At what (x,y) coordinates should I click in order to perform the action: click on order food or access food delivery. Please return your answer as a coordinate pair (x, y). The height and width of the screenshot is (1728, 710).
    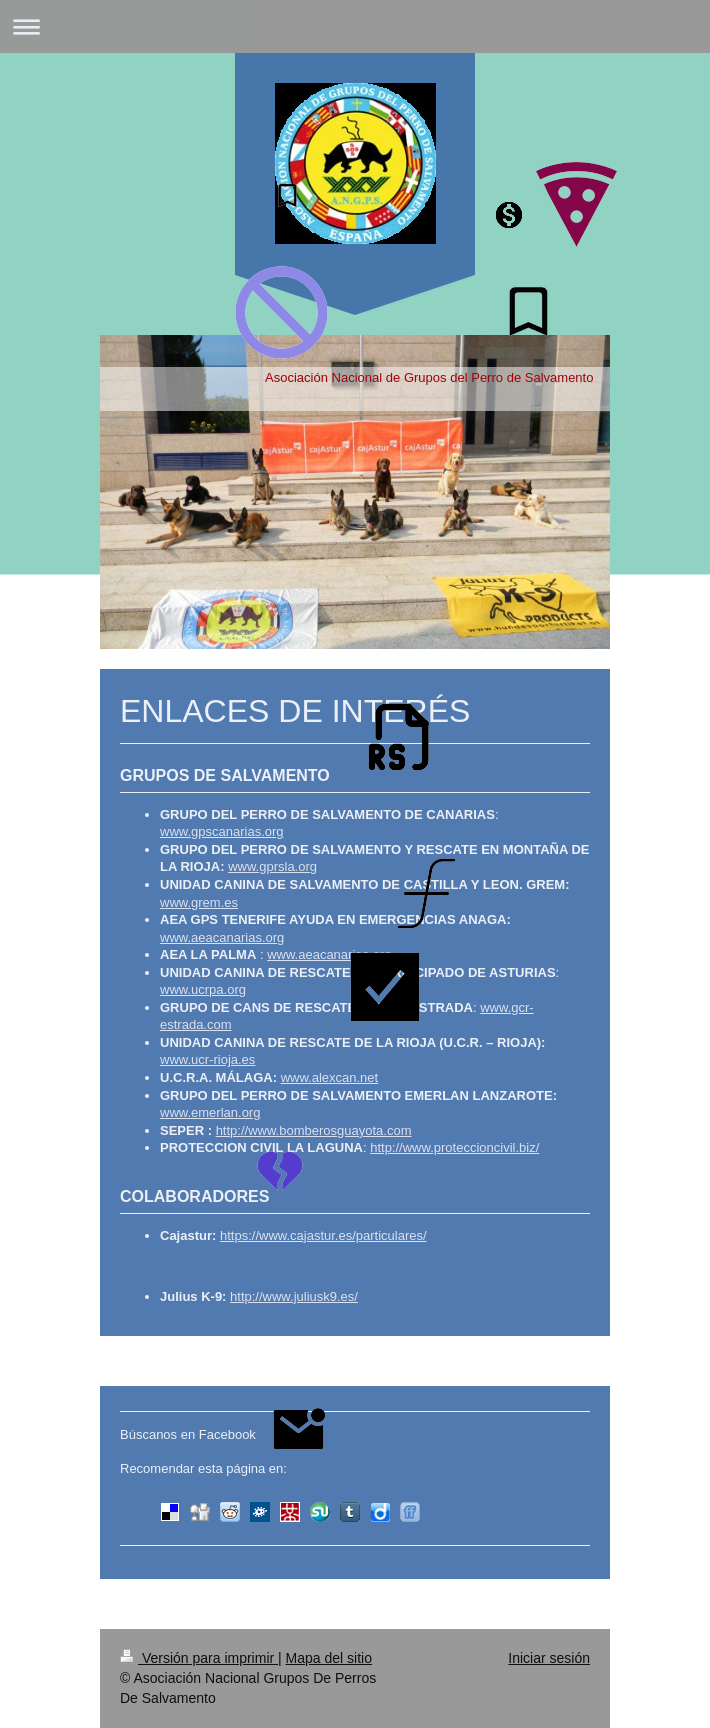
    Looking at the image, I should click on (576, 204).